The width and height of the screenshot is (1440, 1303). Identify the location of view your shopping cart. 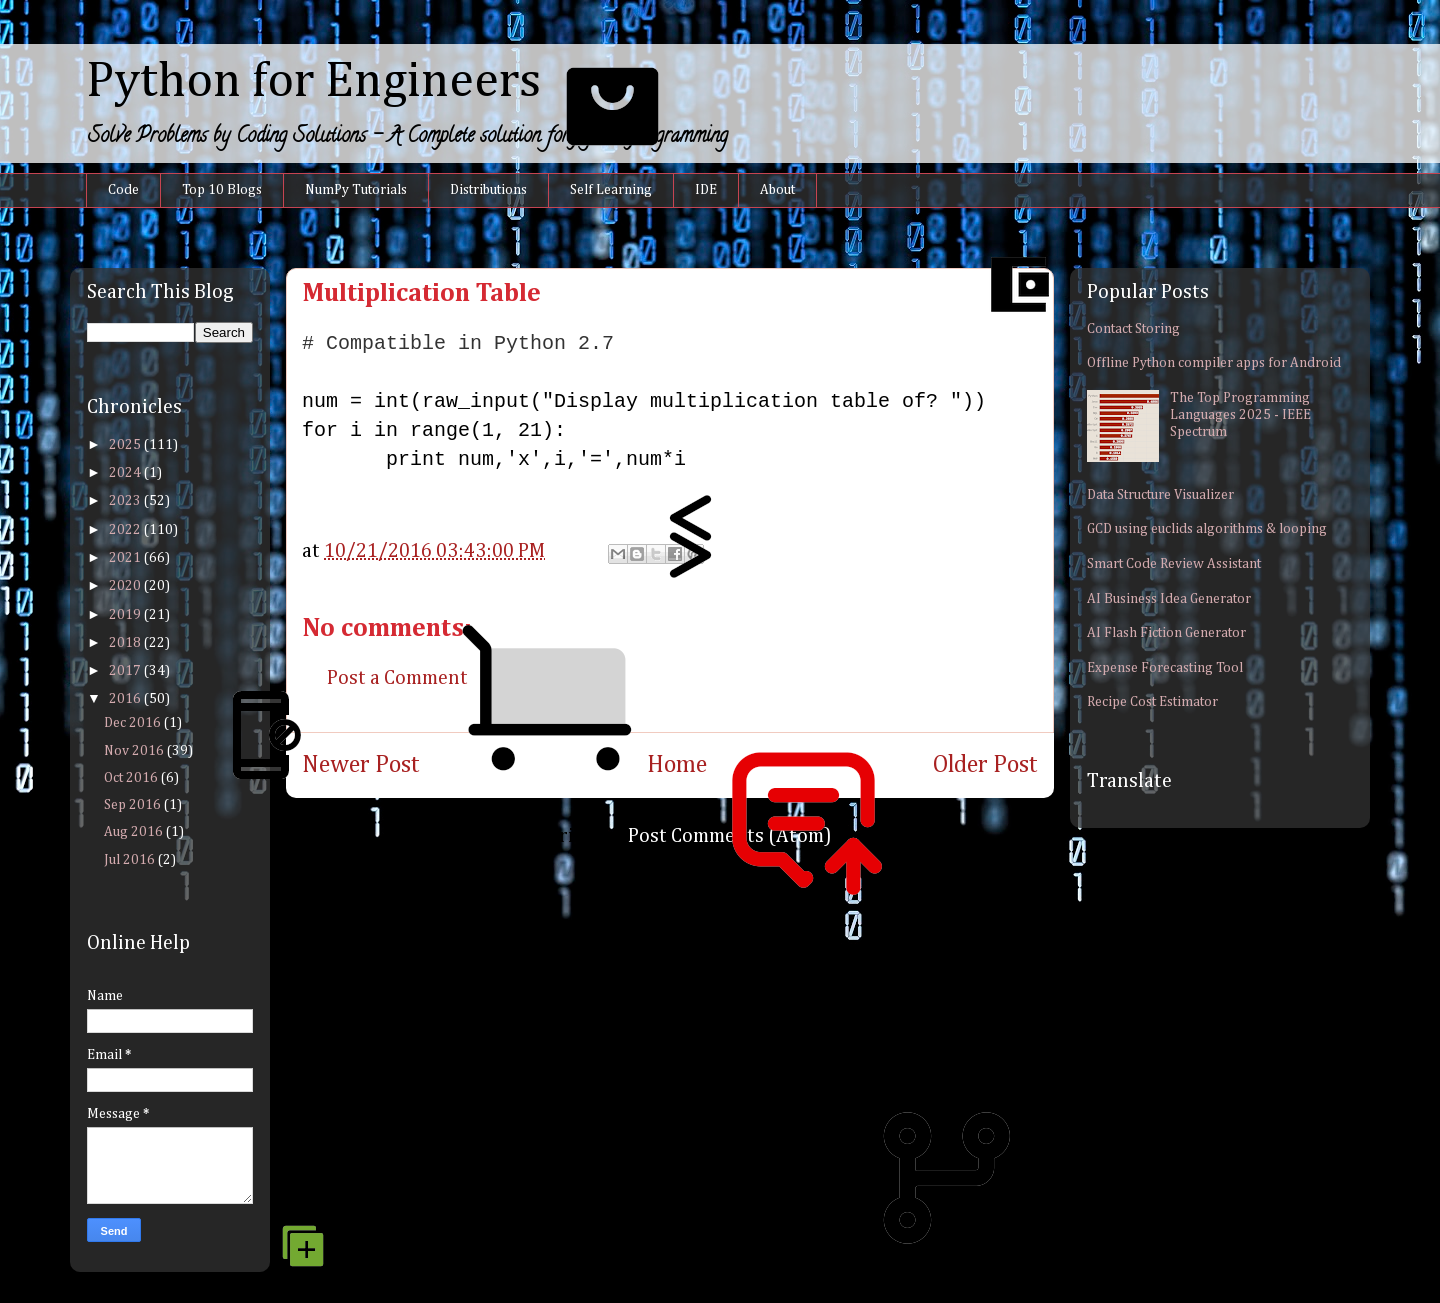
(544, 689).